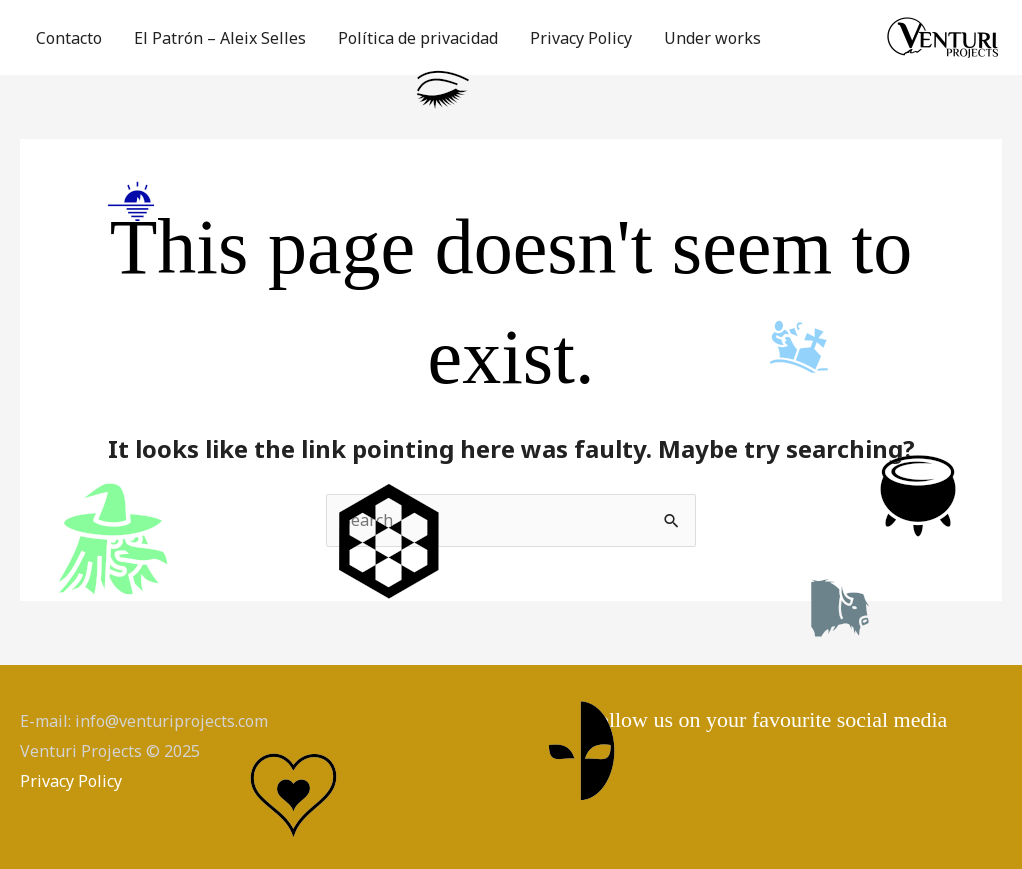 This screenshot has height=869, width=1022. I want to click on access beauty or makeup settings, so click(443, 90).